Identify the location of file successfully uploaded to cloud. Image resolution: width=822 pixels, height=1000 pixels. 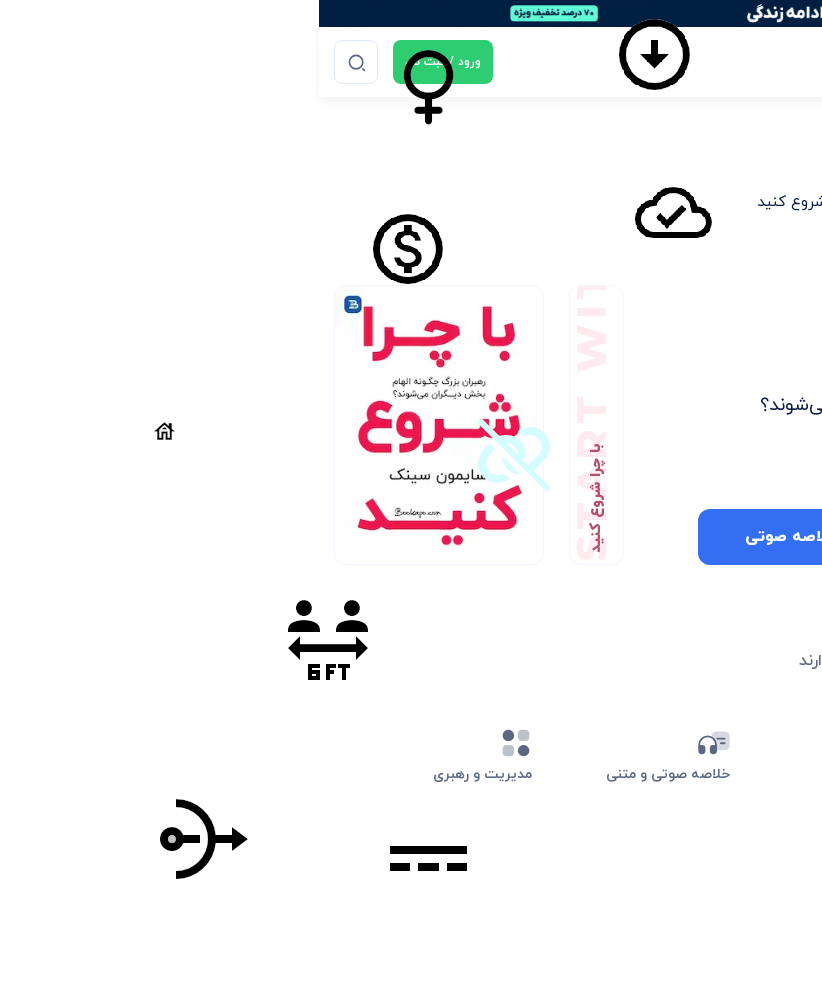
(673, 212).